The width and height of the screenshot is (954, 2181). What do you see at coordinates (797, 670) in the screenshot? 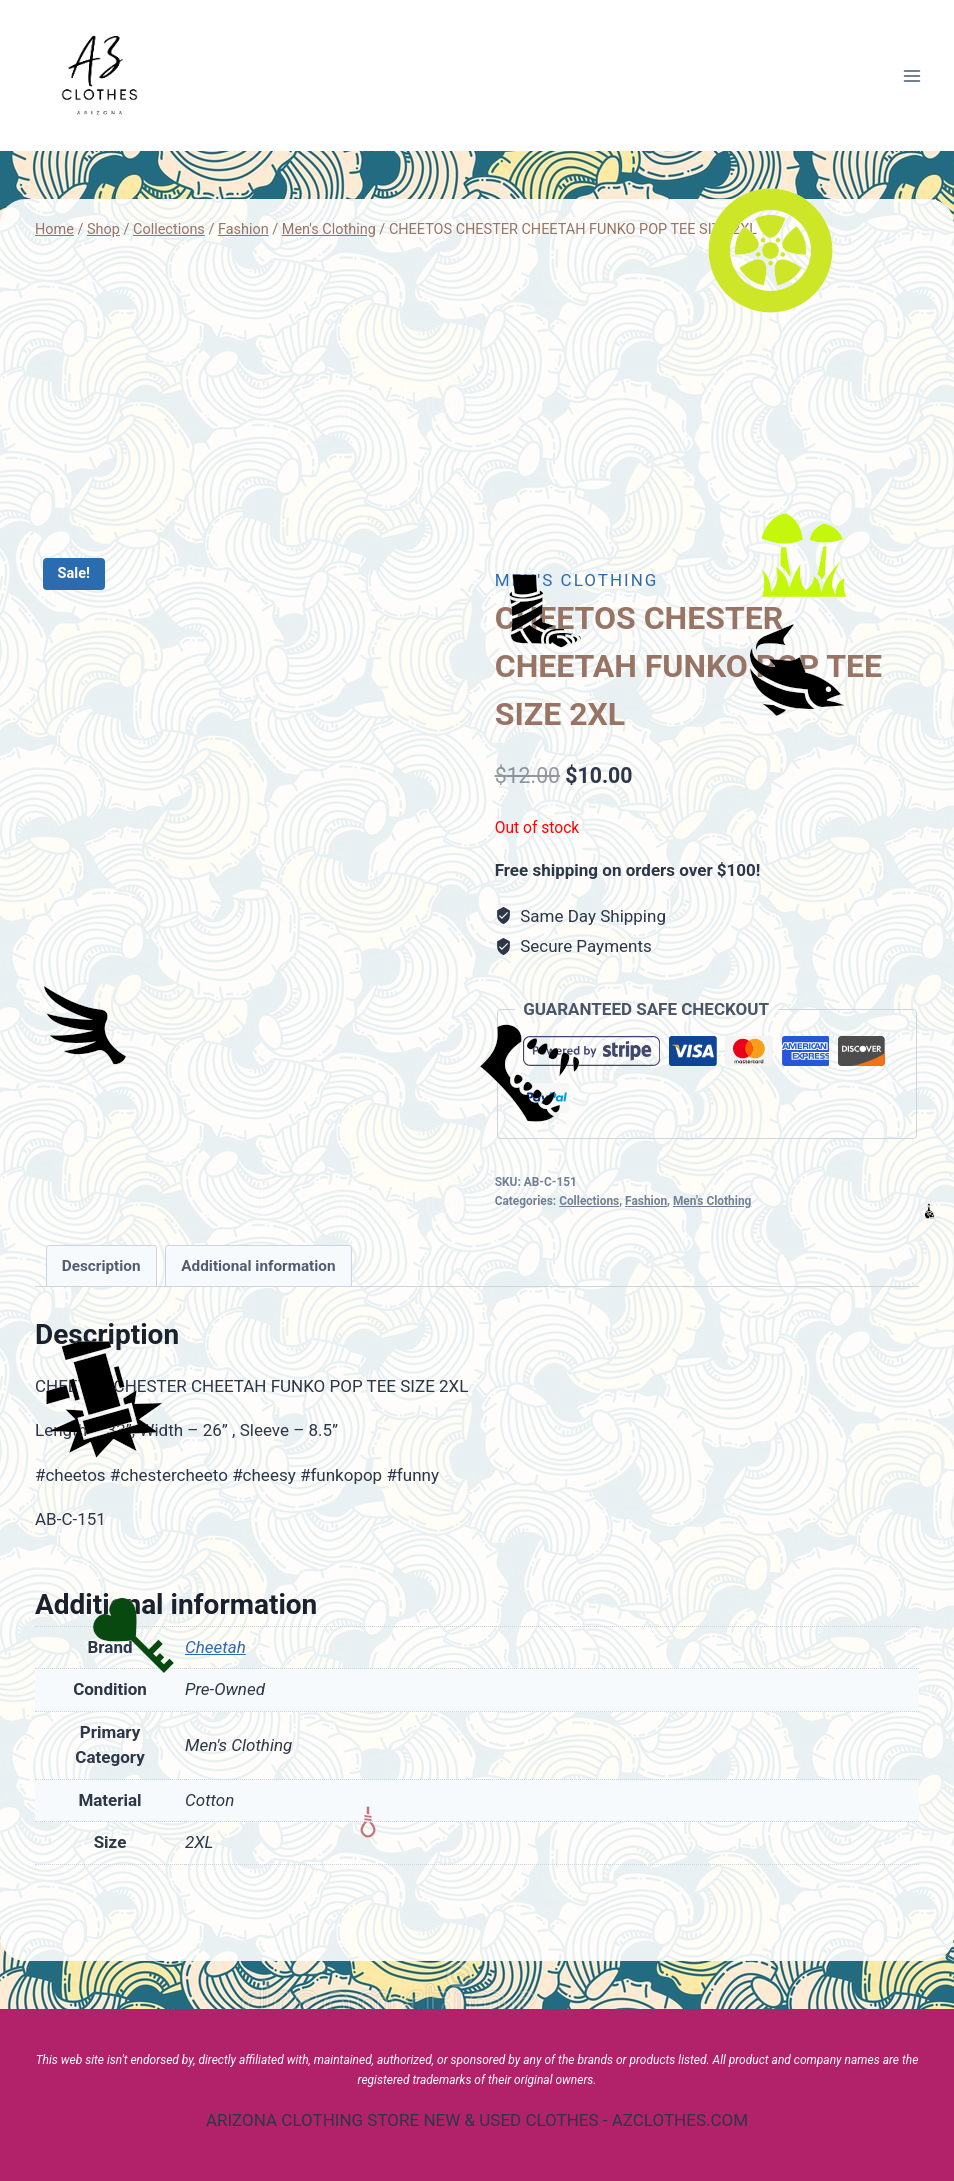
I see `select salmon as an ingredient` at bounding box center [797, 670].